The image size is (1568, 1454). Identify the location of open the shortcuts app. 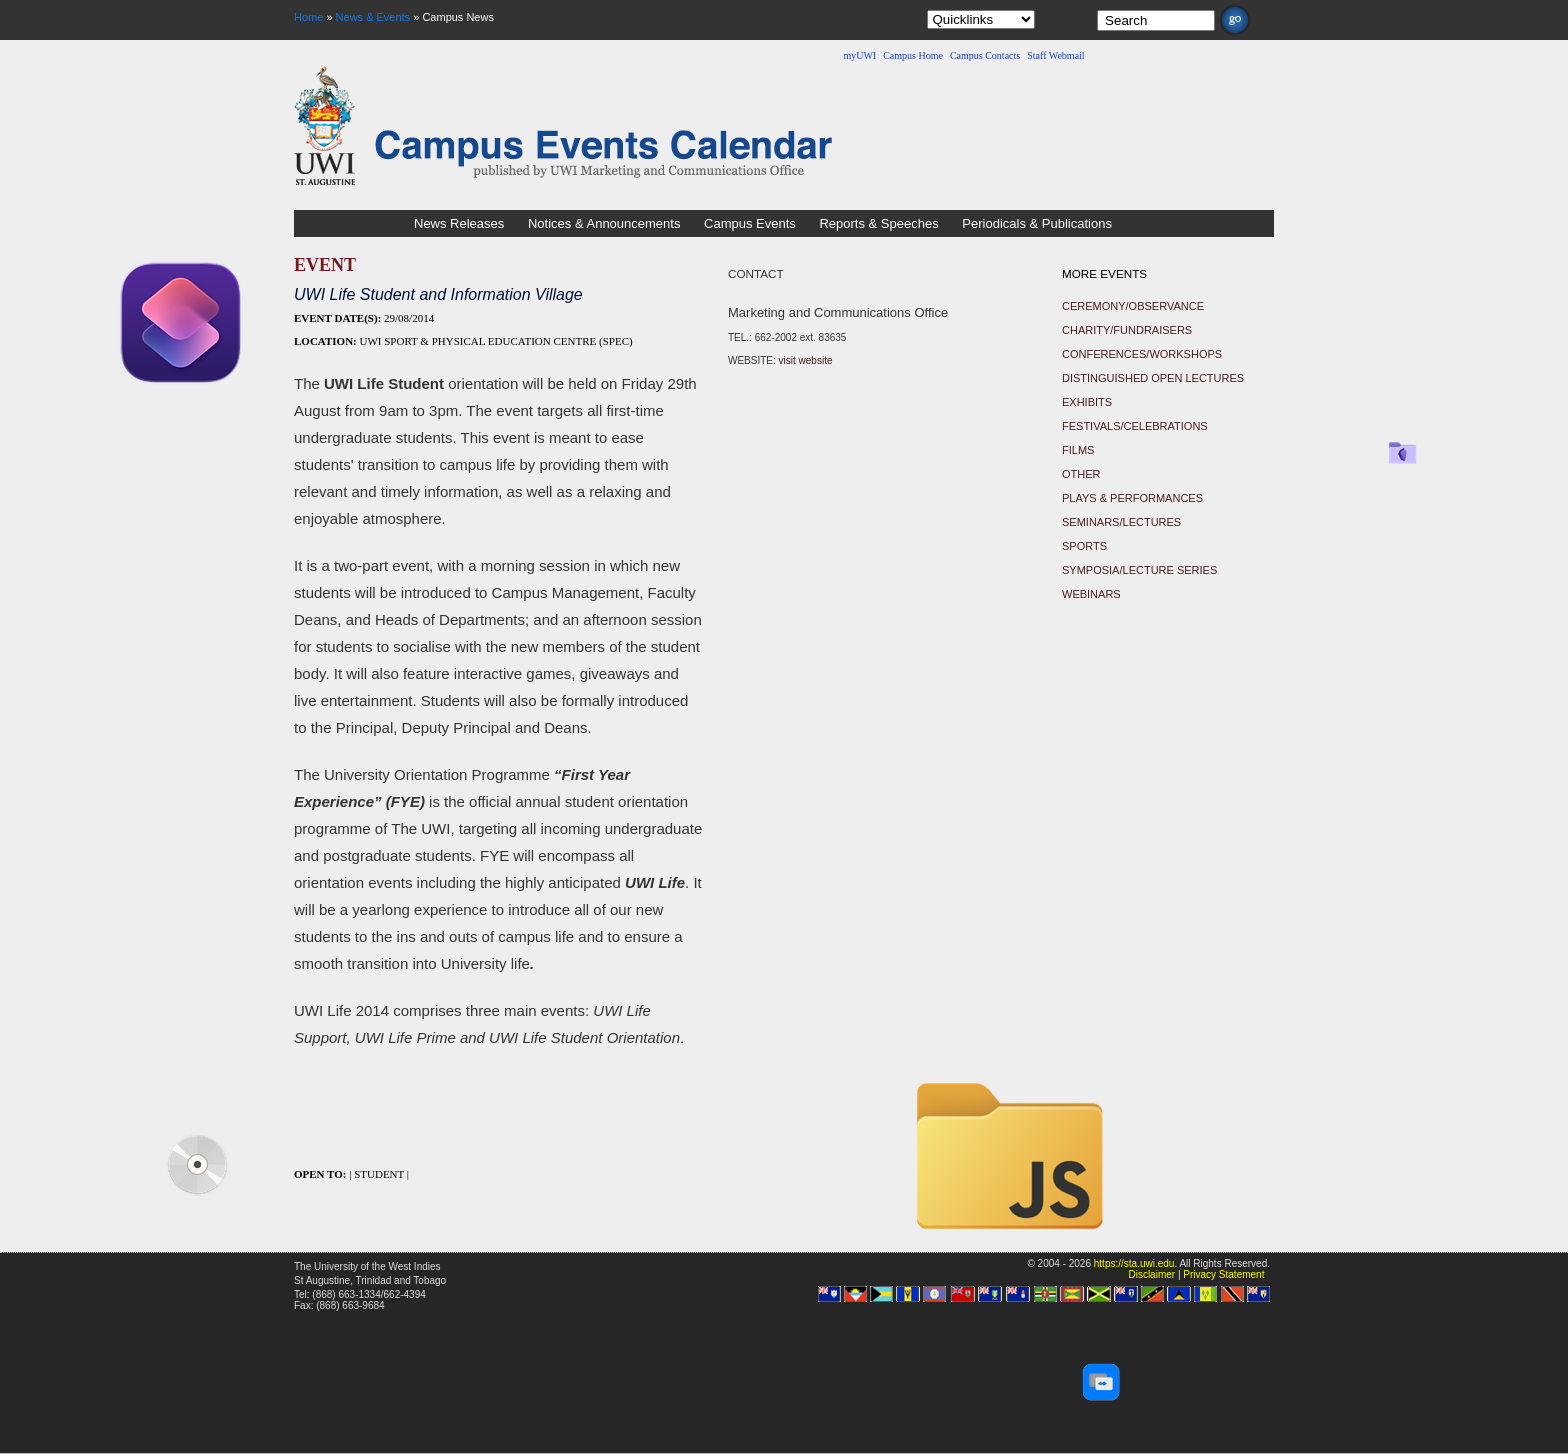
(180, 322).